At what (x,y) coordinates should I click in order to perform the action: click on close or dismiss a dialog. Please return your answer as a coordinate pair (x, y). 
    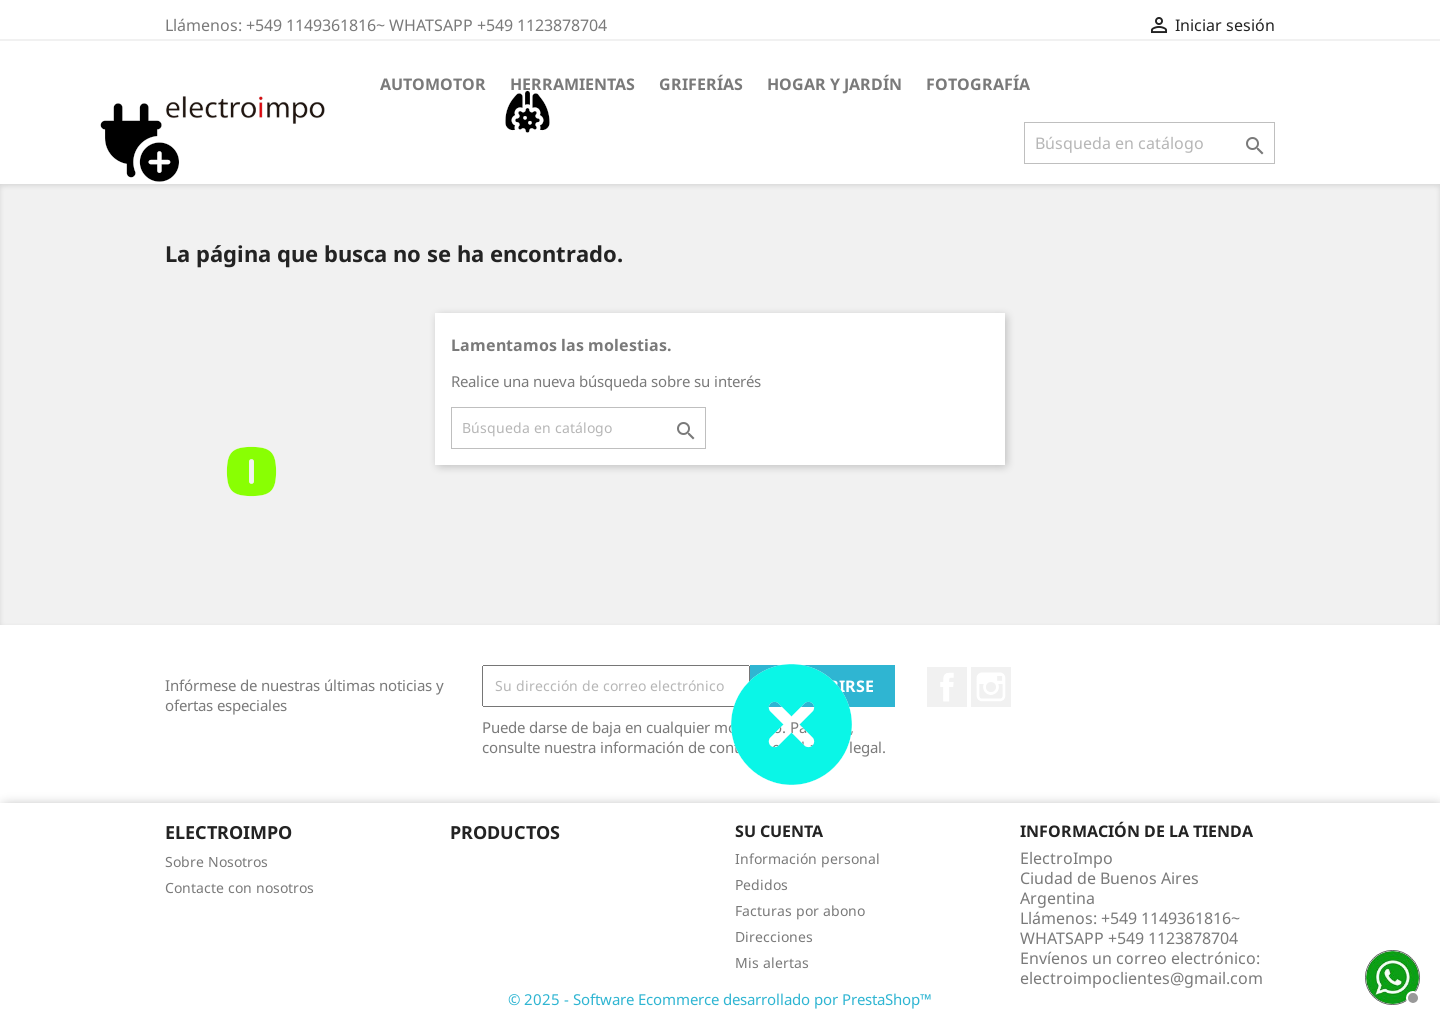
    Looking at the image, I should click on (791, 724).